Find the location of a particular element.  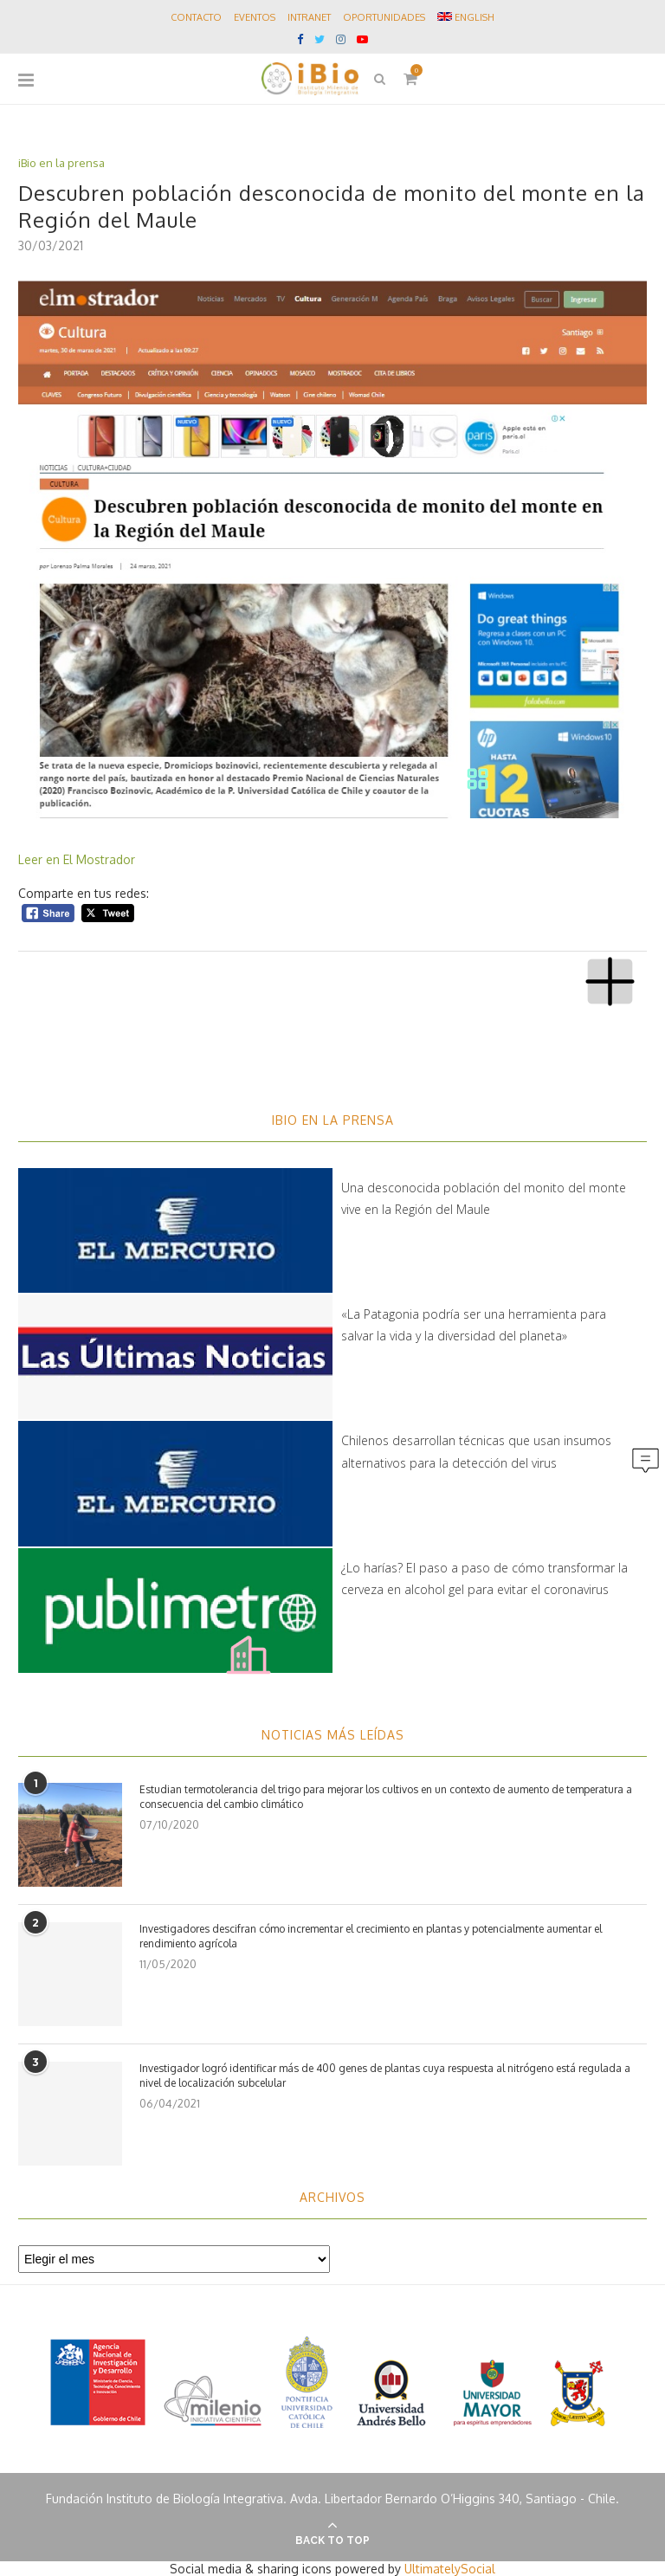

open app grid or launcher is located at coordinates (477, 778).